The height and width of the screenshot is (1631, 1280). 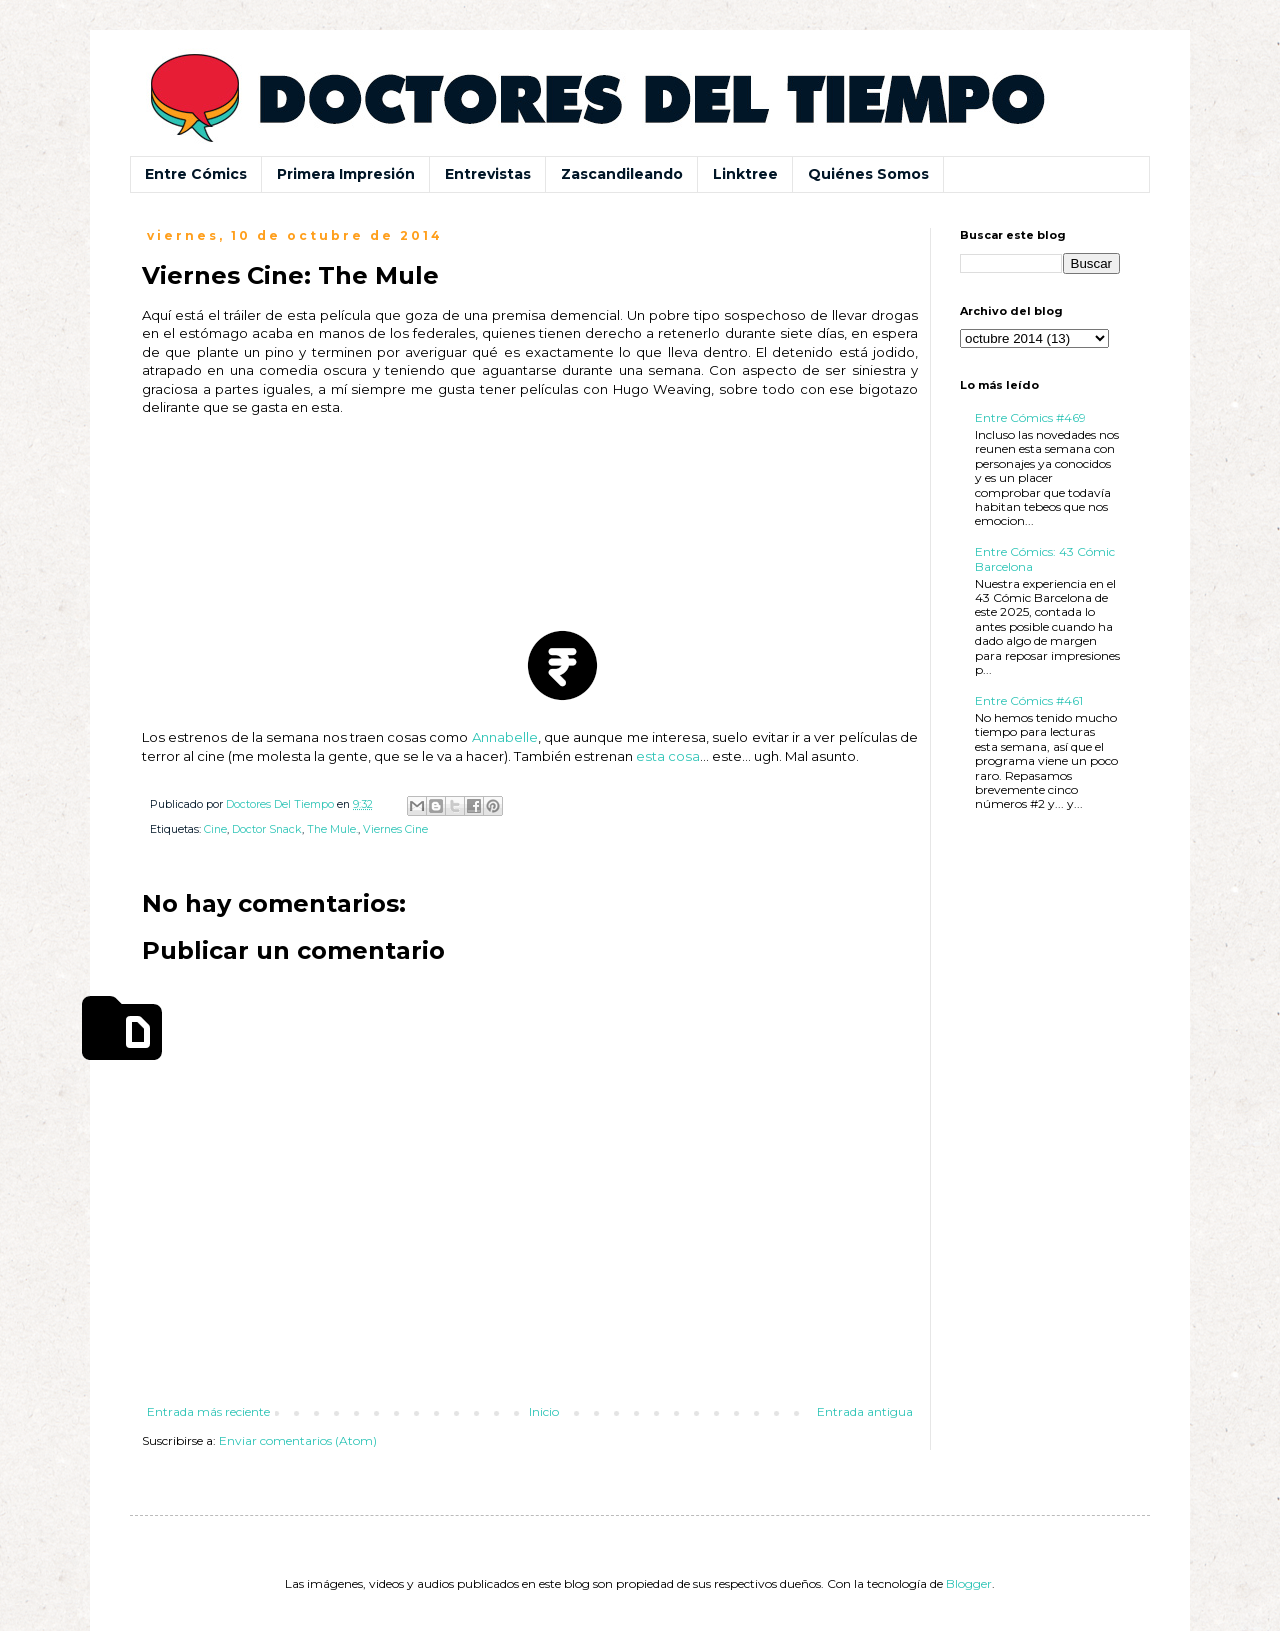 I want to click on access saved code snippets, so click(x=122, y=1028).